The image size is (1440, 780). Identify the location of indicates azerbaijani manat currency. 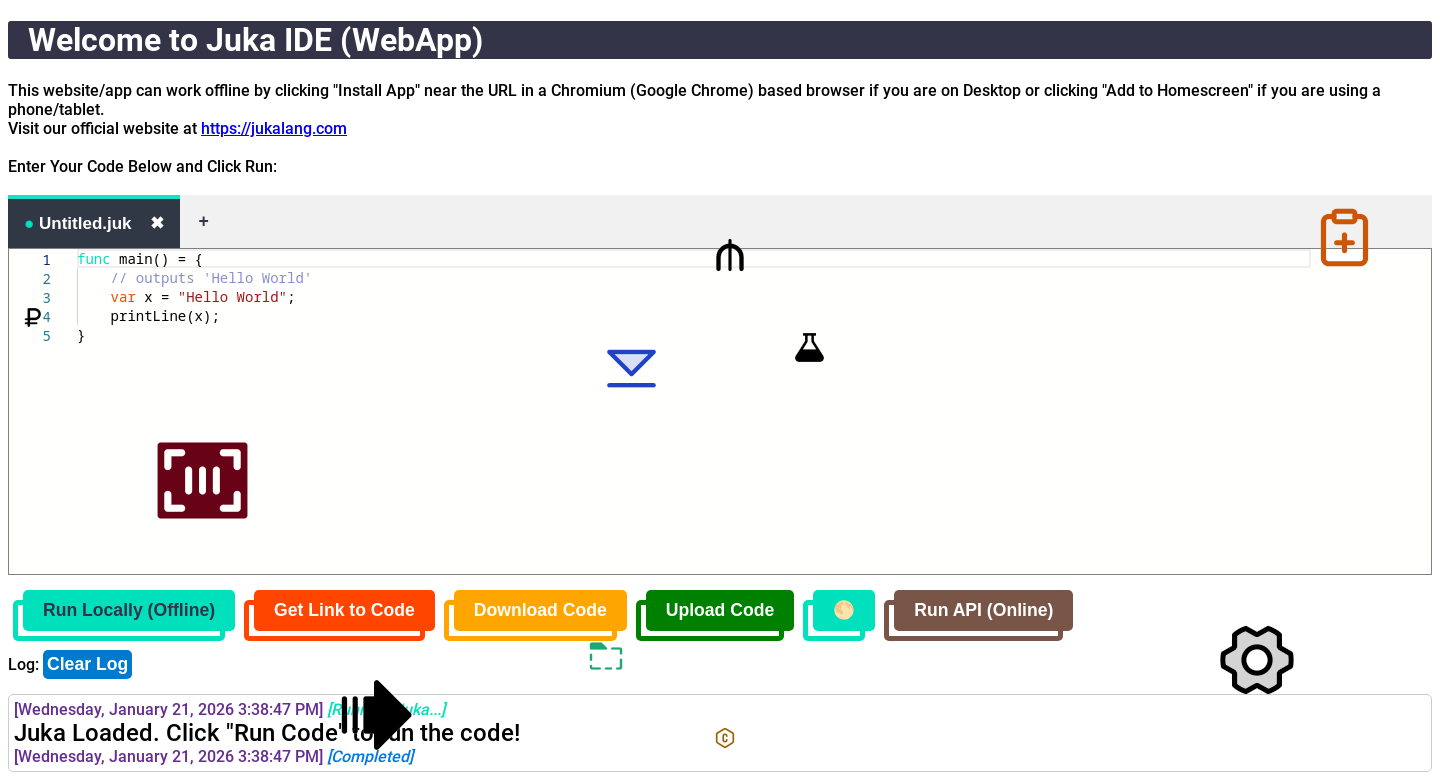
(730, 255).